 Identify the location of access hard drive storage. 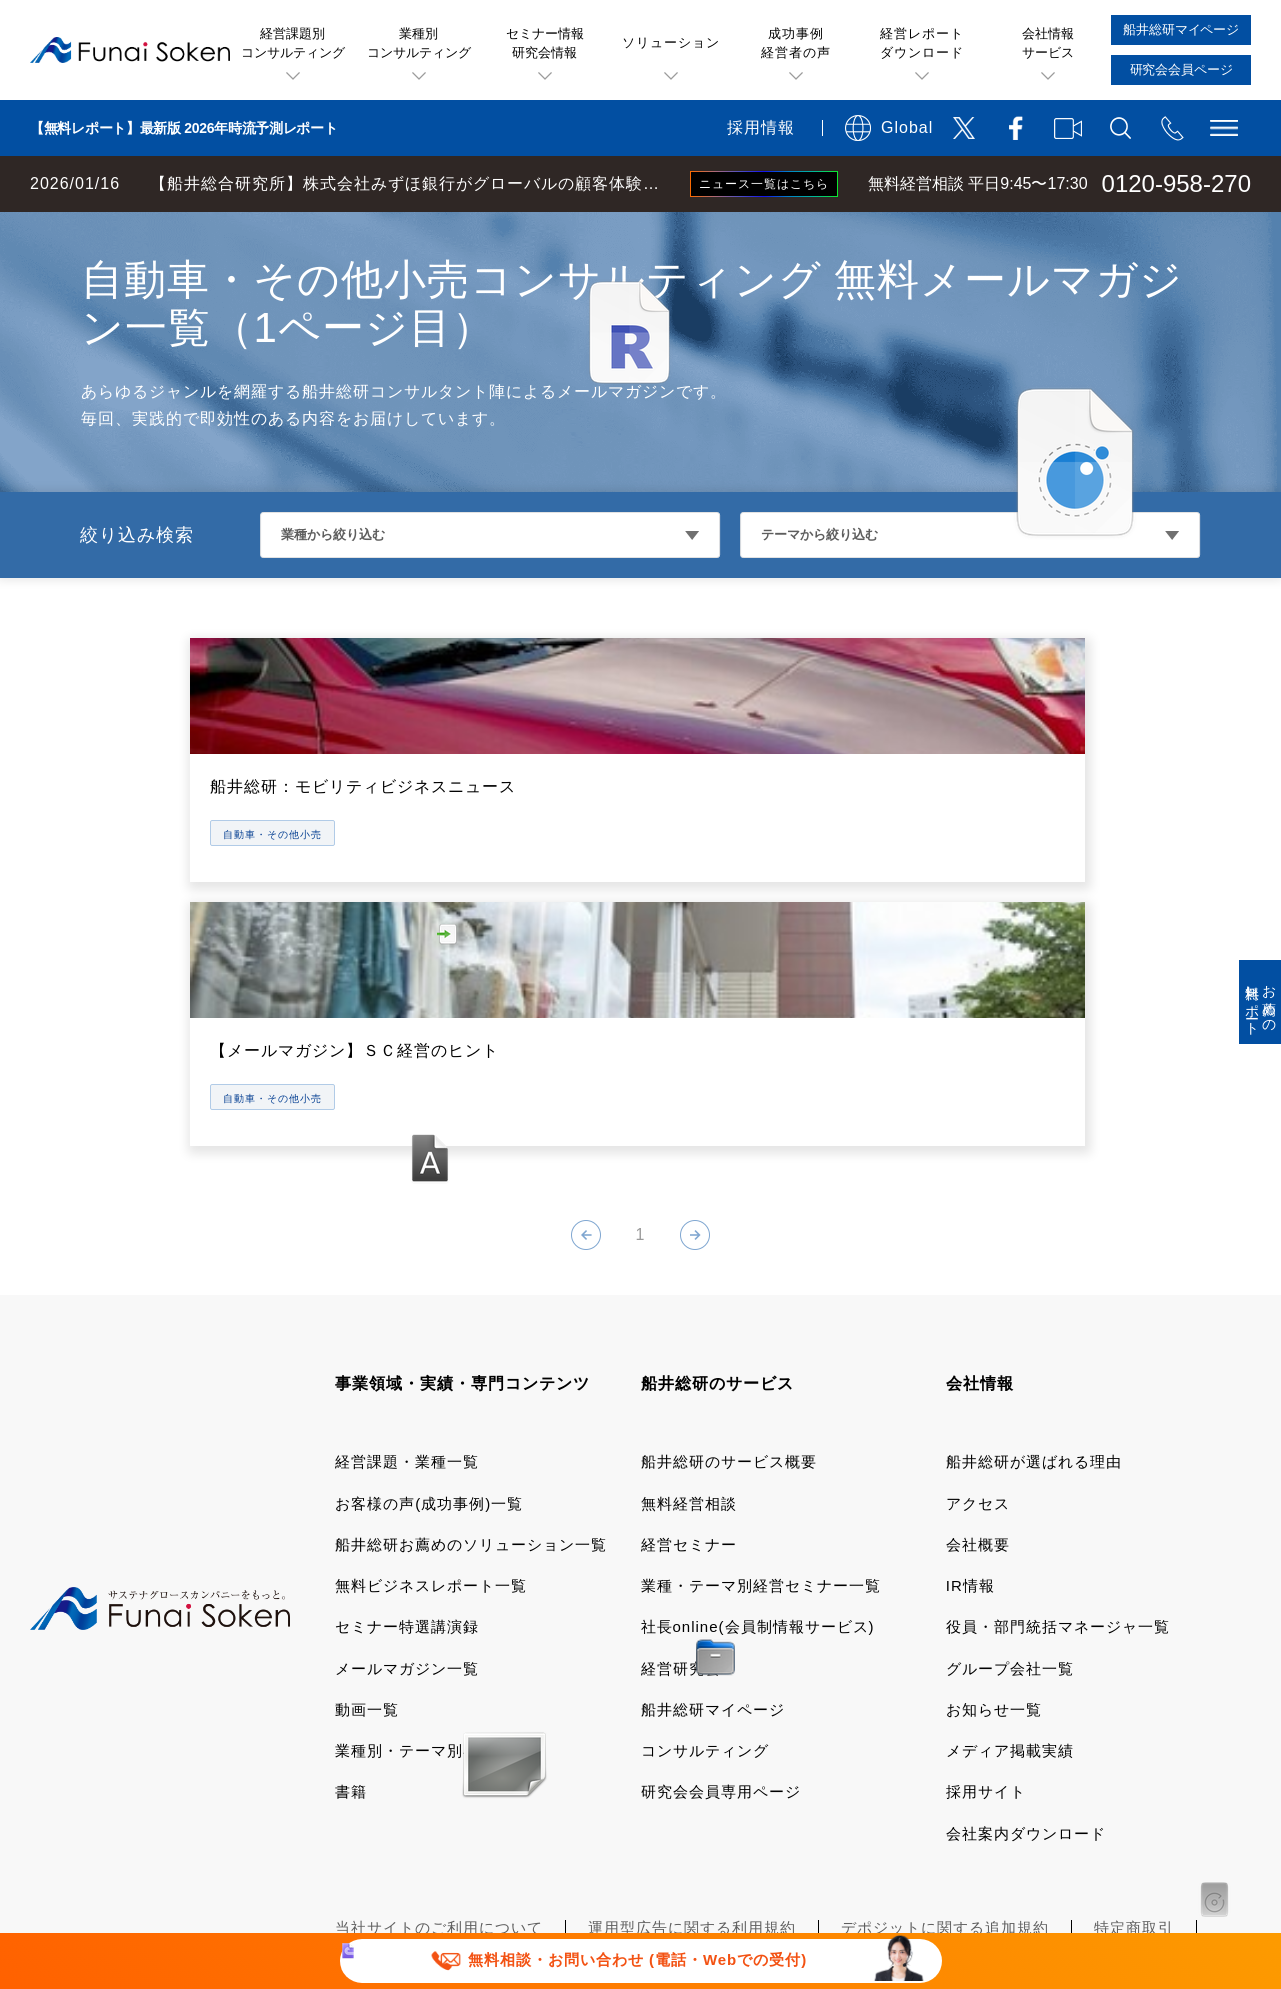
(1214, 1899).